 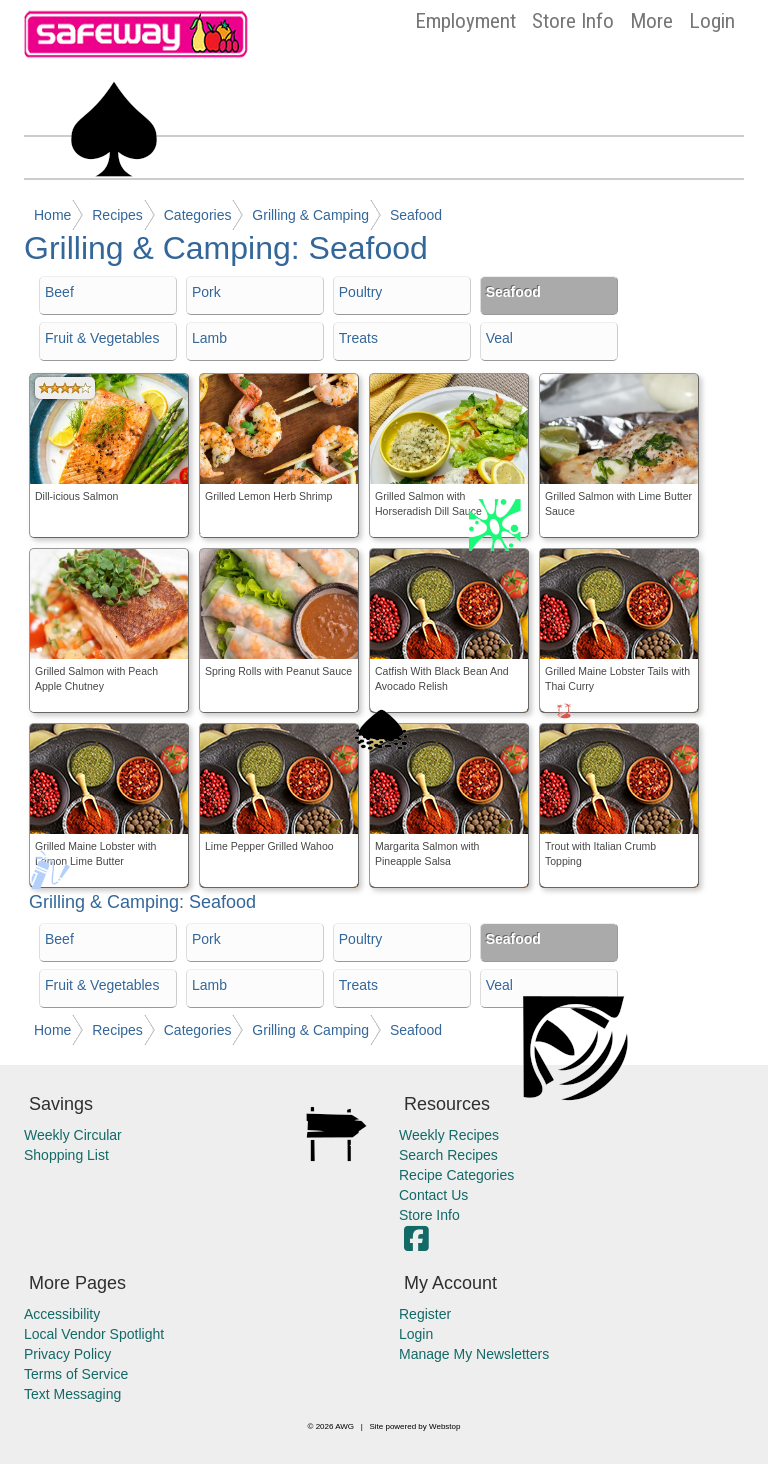 I want to click on trigger a splatter or explosion effect, so click(x=495, y=525).